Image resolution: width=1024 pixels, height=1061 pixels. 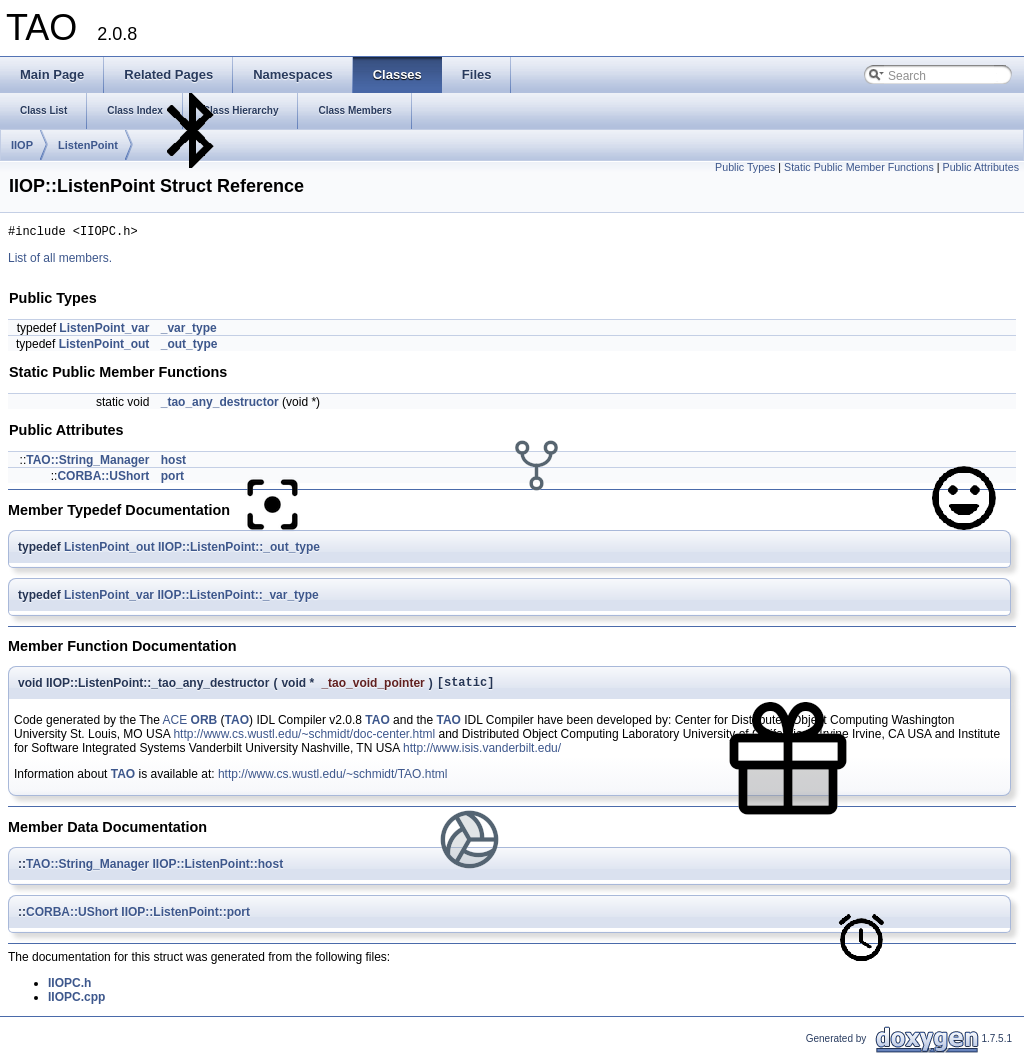 I want to click on toggle bluetooth connectivity, so click(x=192, y=130).